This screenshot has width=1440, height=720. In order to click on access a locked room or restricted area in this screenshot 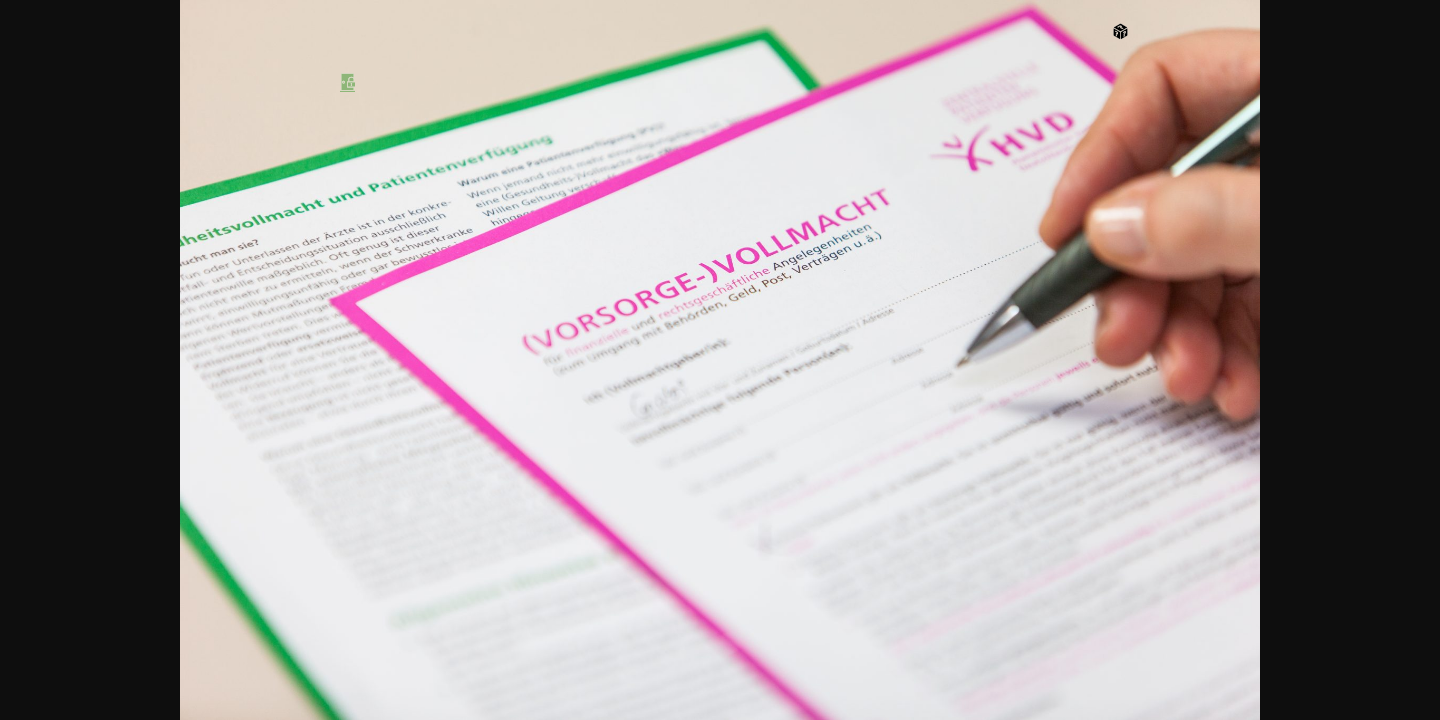, I will do `click(347, 82)`.